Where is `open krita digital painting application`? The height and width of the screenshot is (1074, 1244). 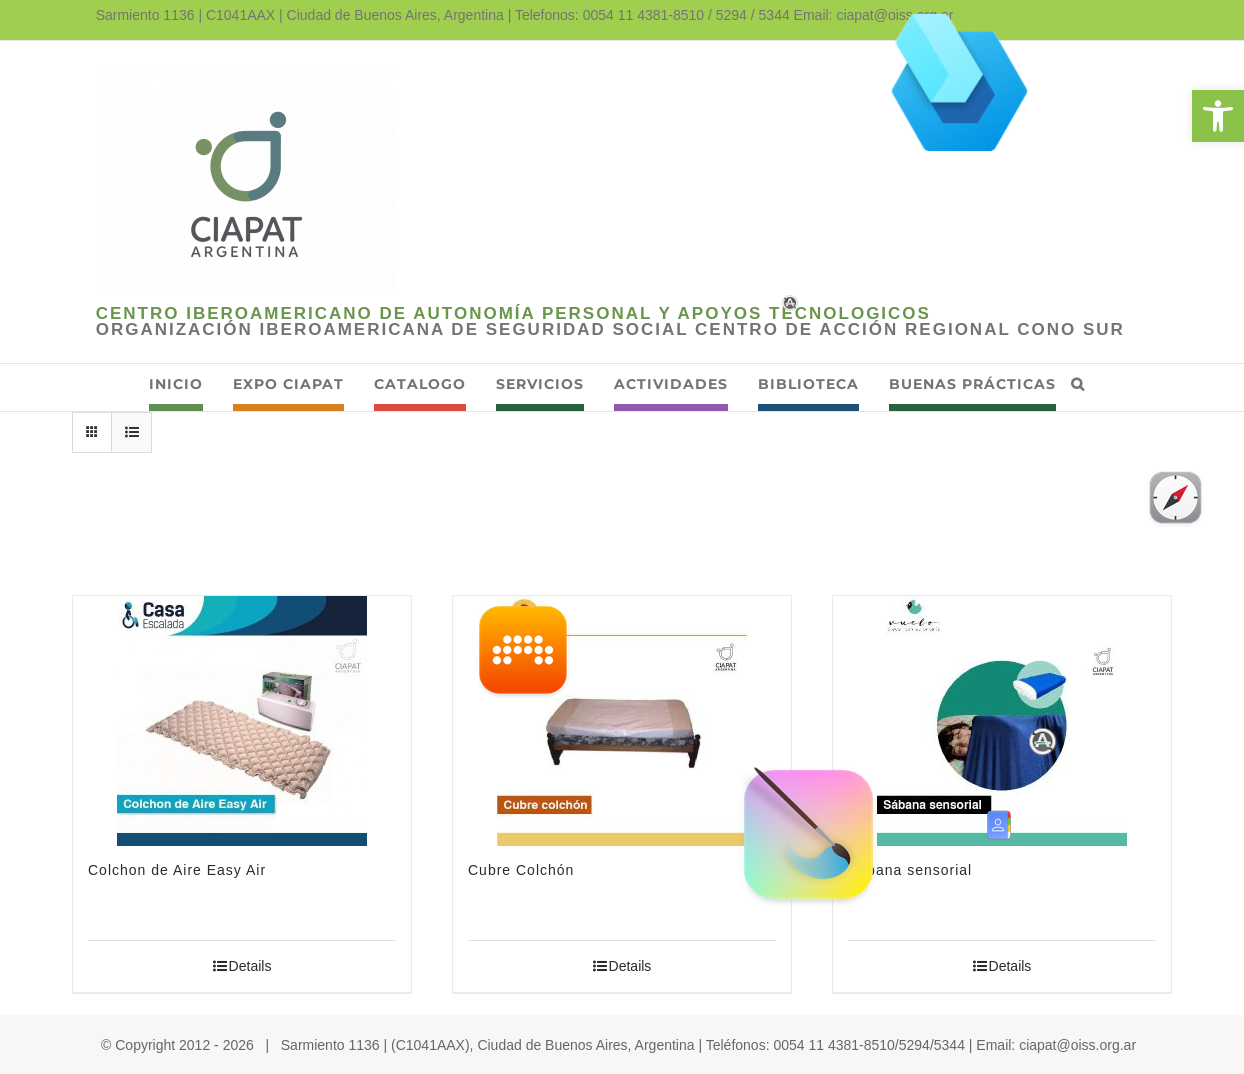 open krita digital painting application is located at coordinates (808, 834).